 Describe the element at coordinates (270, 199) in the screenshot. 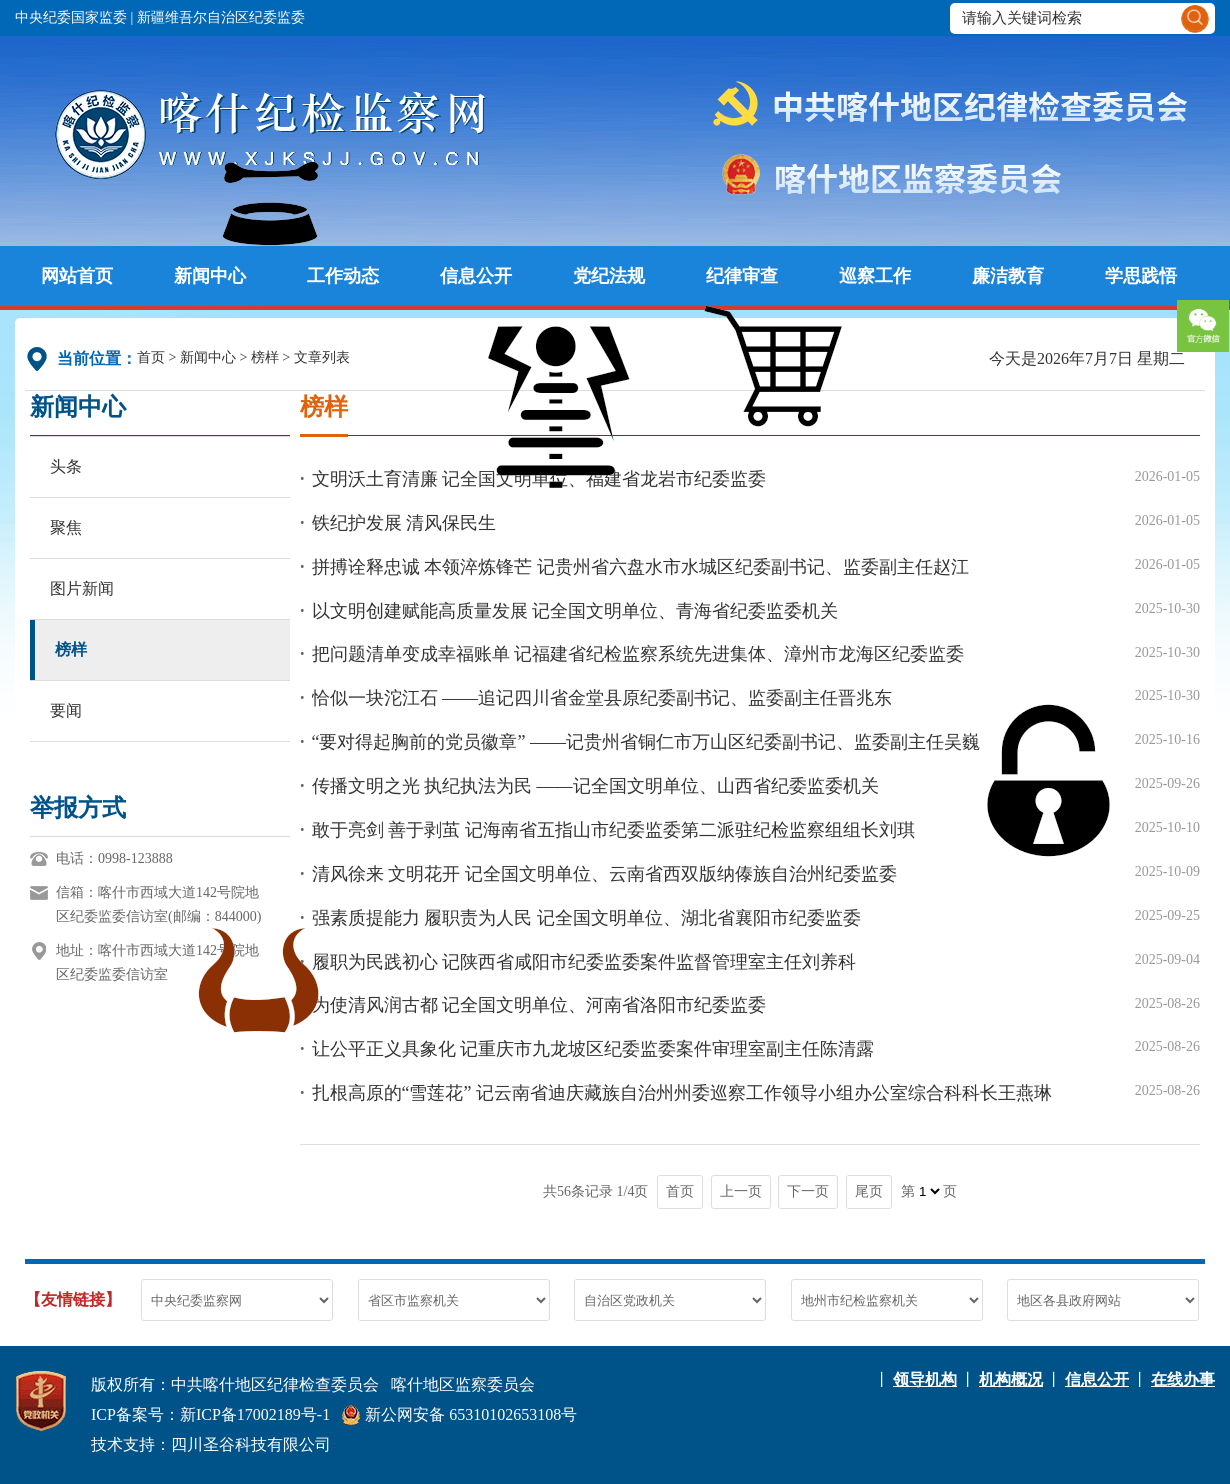

I see `access pet feeding schedule` at that location.